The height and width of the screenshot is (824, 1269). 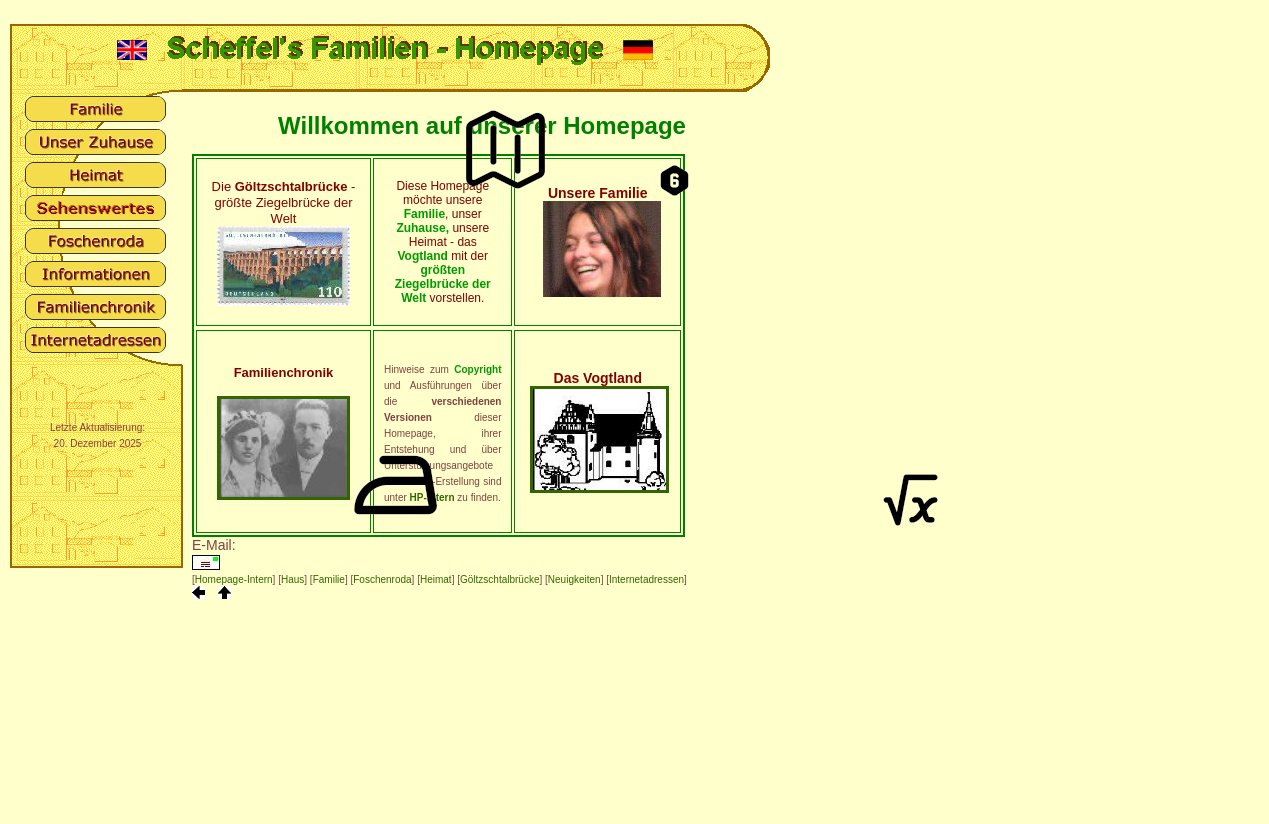 I want to click on access square root calculator function, so click(x=912, y=500).